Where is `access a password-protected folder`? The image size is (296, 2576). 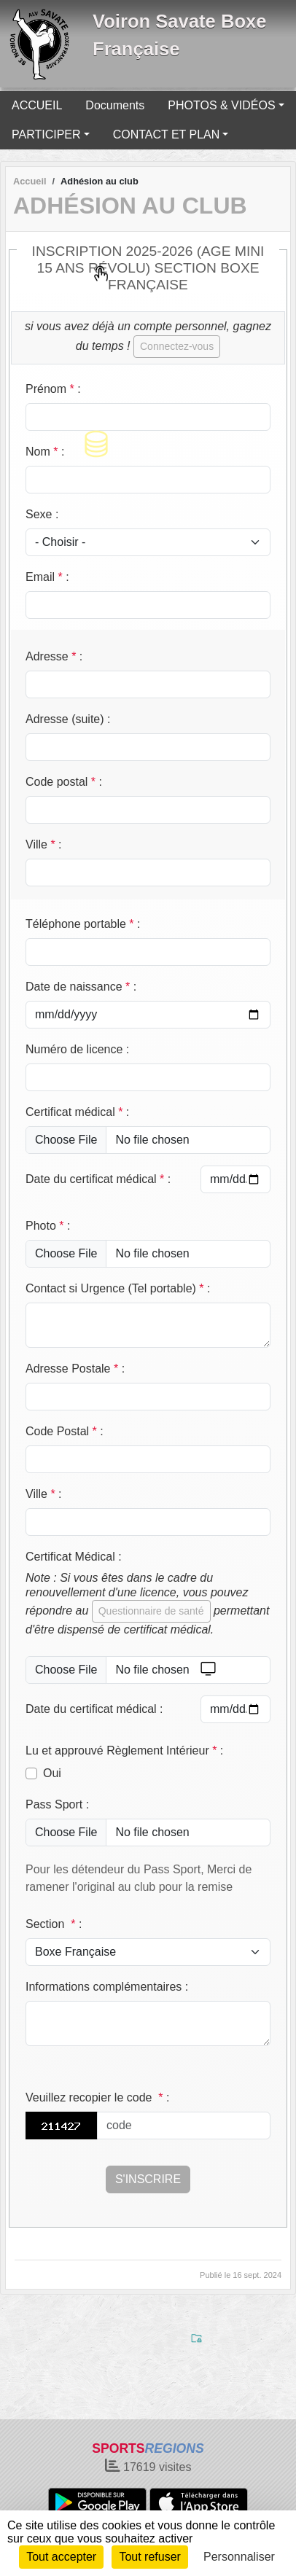
access a password-protected folder is located at coordinates (196, 2338).